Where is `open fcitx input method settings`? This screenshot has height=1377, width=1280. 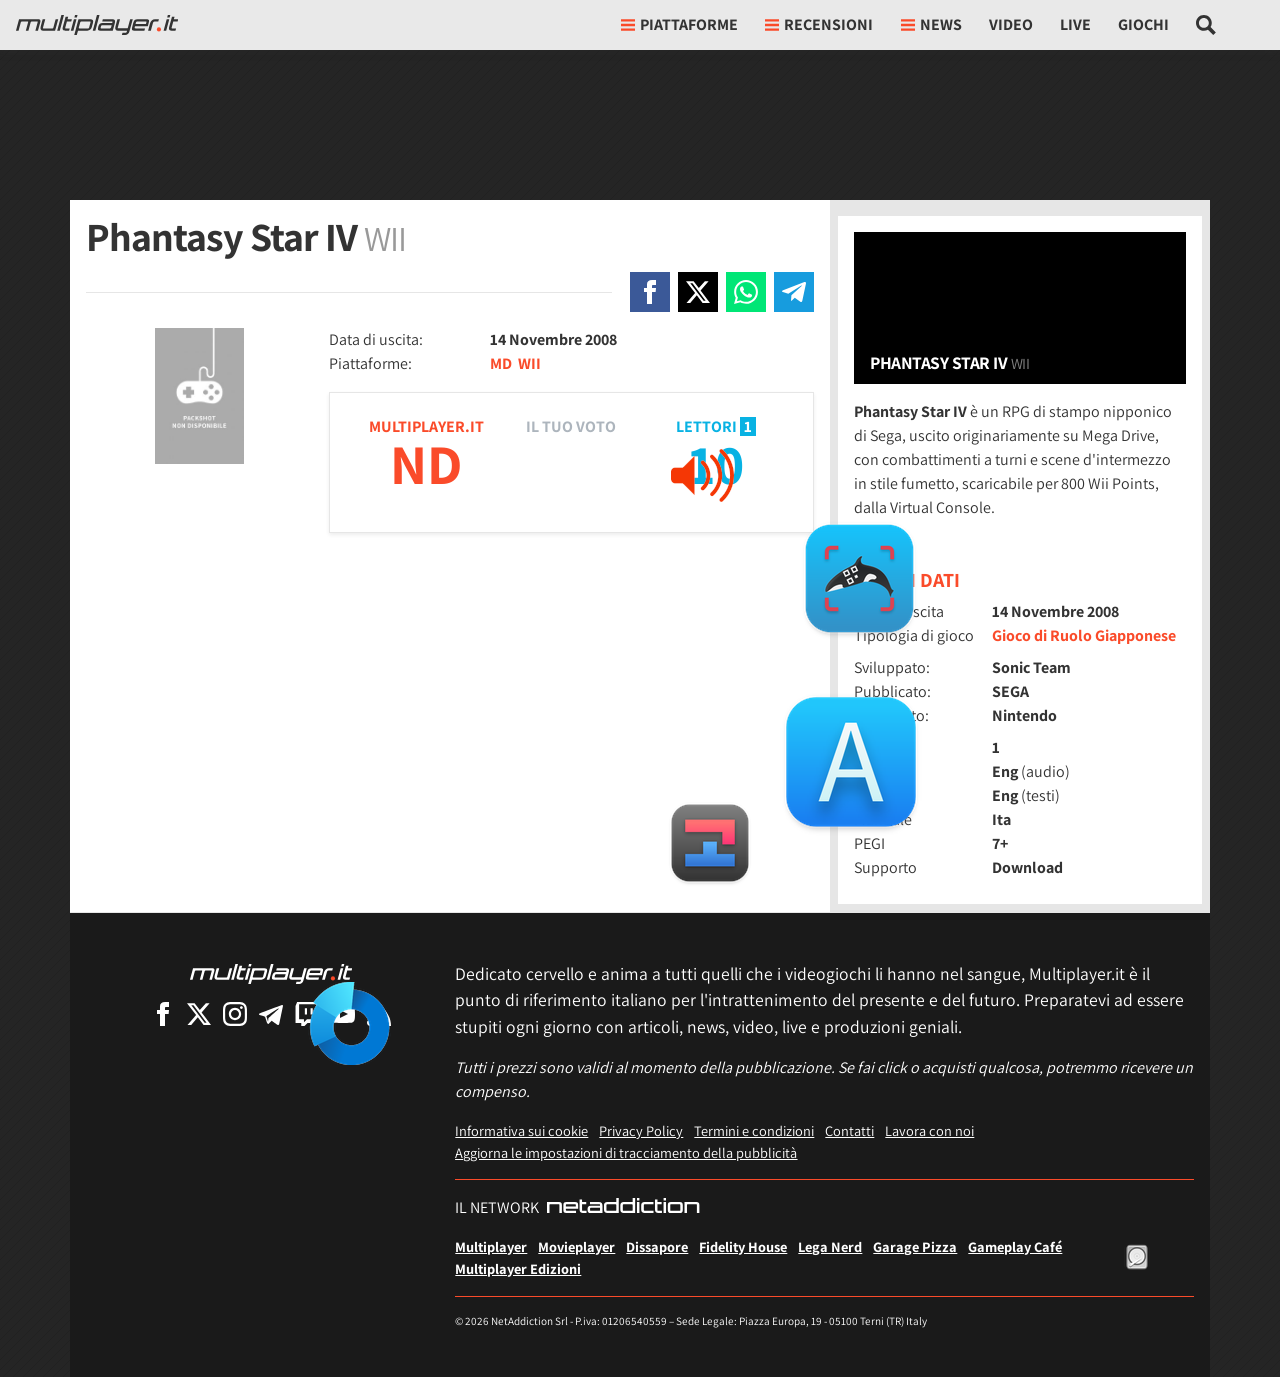 open fcitx input method settings is located at coordinates (851, 762).